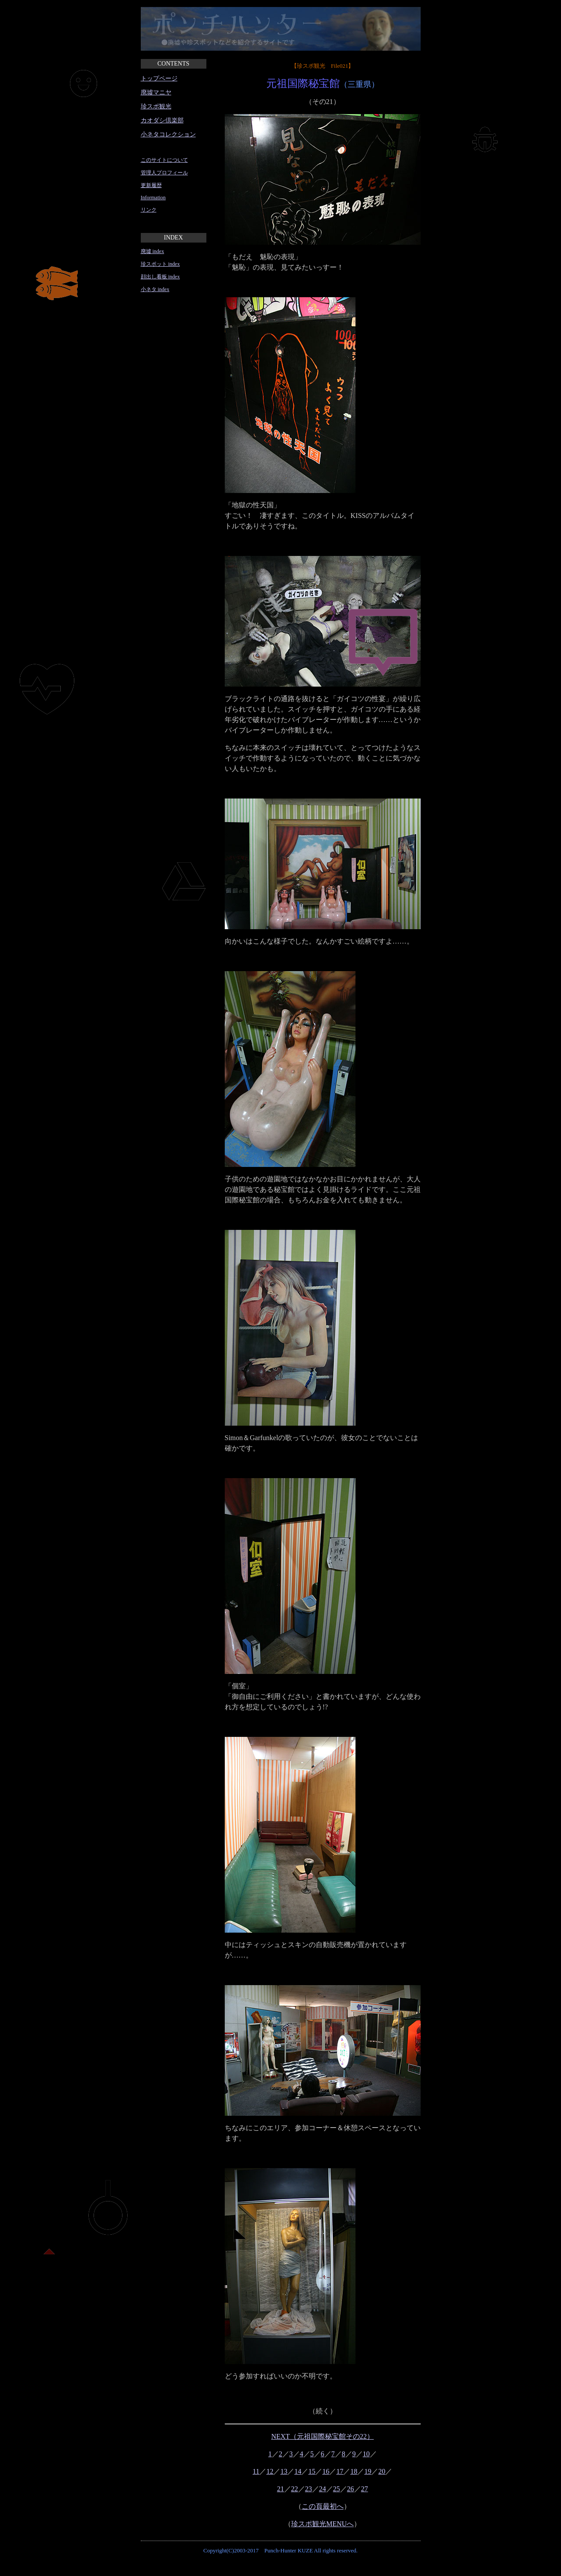 The image size is (561, 2576). I want to click on open Google Drive, so click(184, 881).